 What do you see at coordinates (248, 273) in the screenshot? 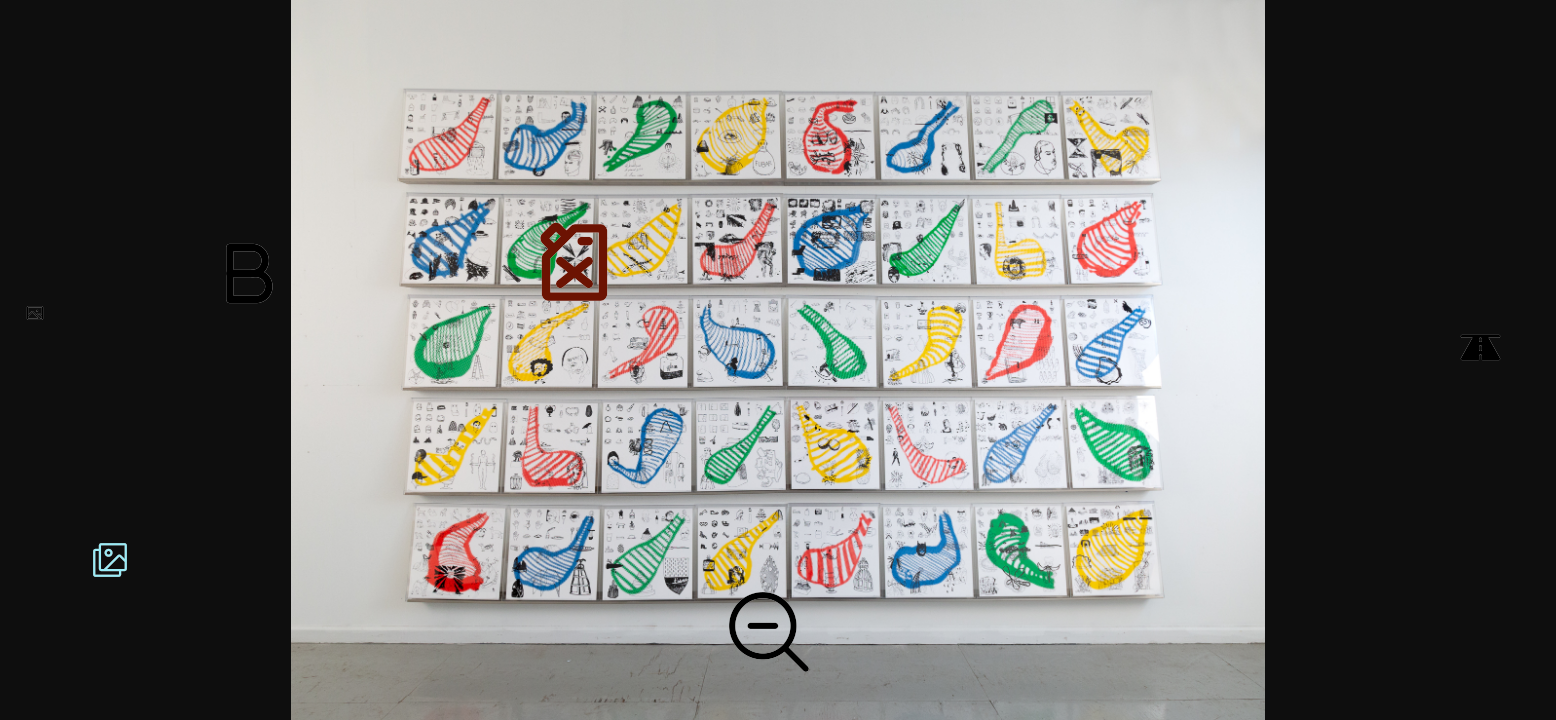
I see `apply bold formatting to selected text` at bounding box center [248, 273].